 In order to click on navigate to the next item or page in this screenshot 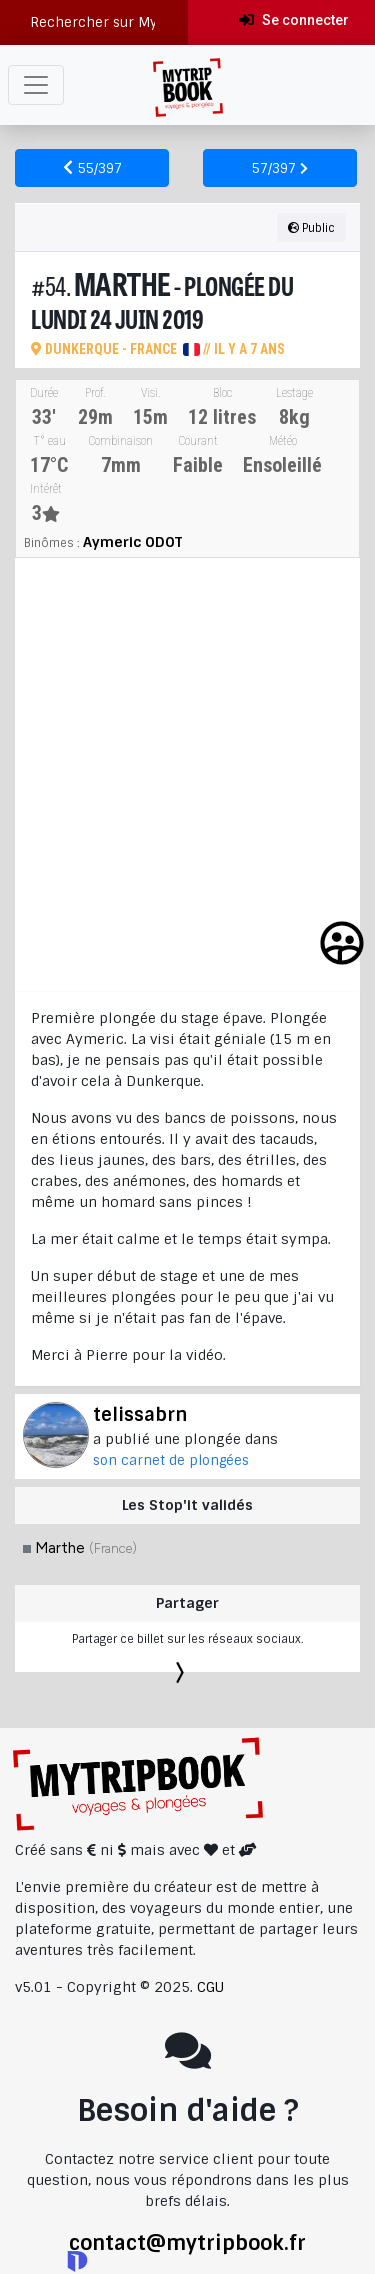, I will do `click(179, 1672)`.